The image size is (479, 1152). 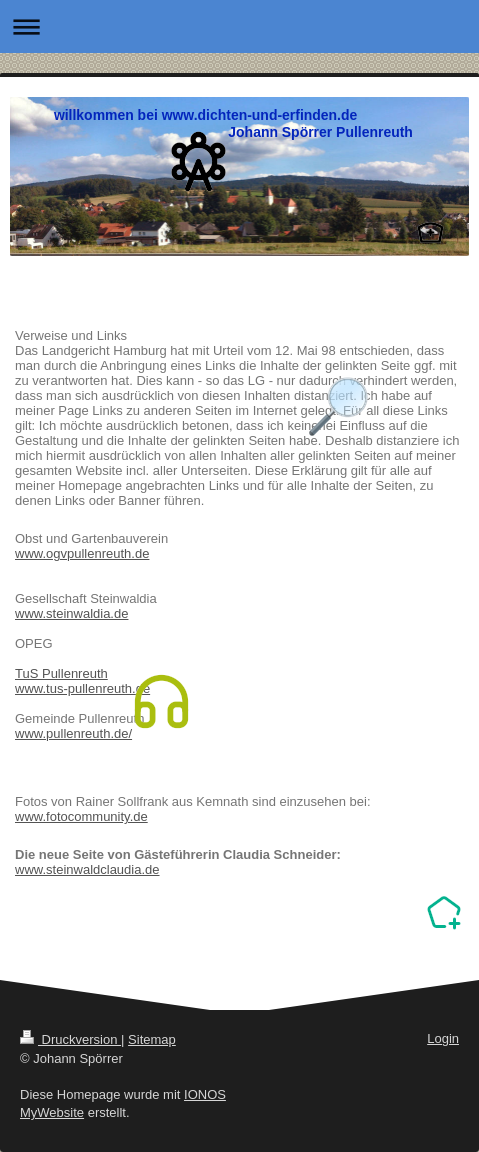 What do you see at coordinates (339, 405) in the screenshot?
I see `search for content or files` at bounding box center [339, 405].